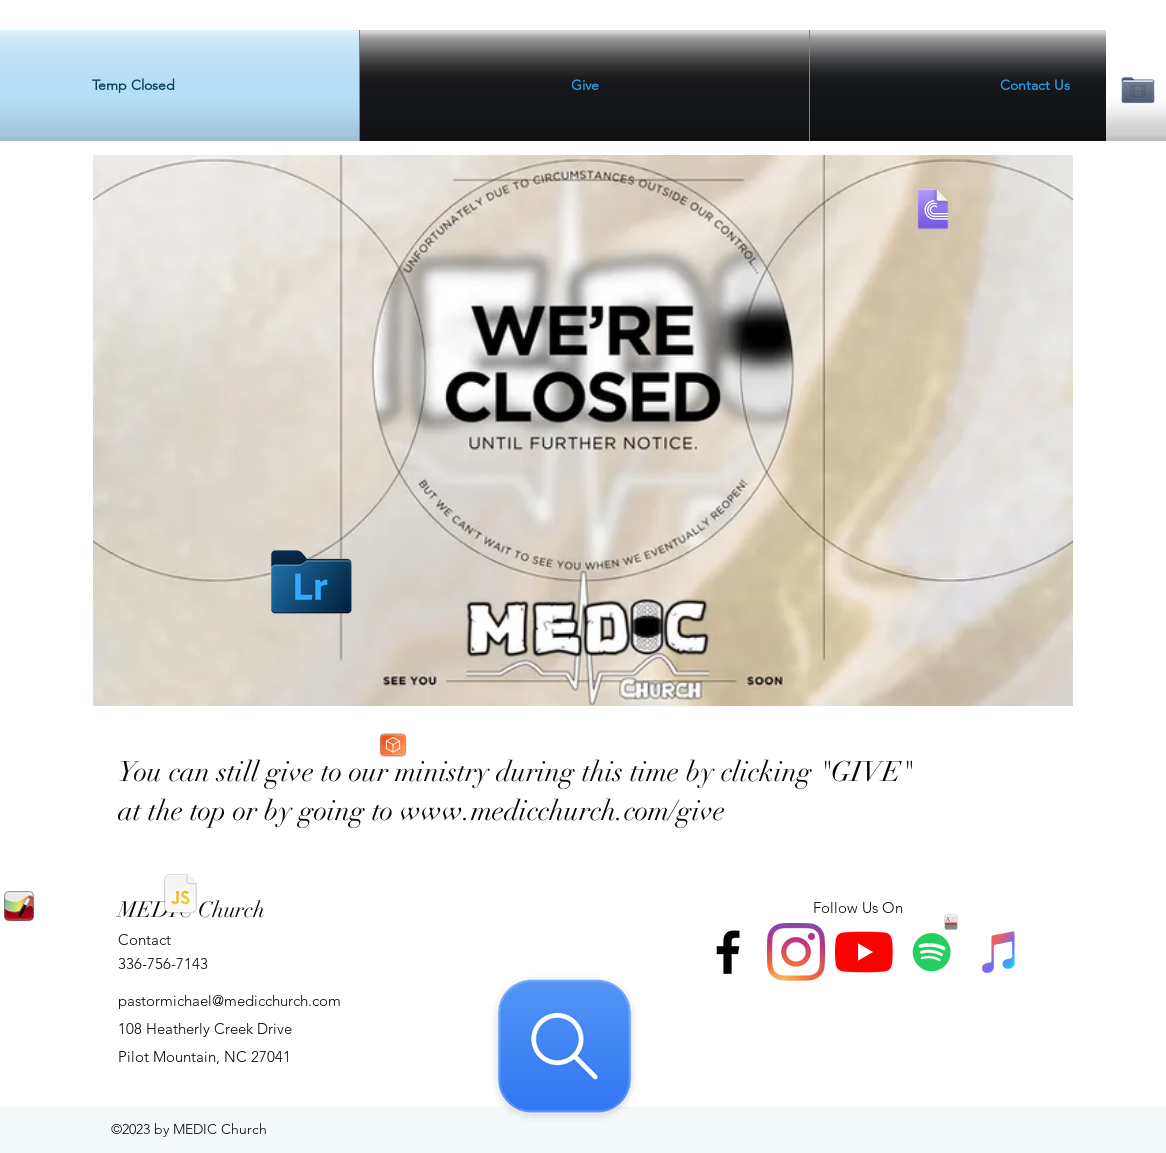 The width and height of the screenshot is (1166, 1153). I want to click on open Adobe Lightroom project folder, so click(311, 584).